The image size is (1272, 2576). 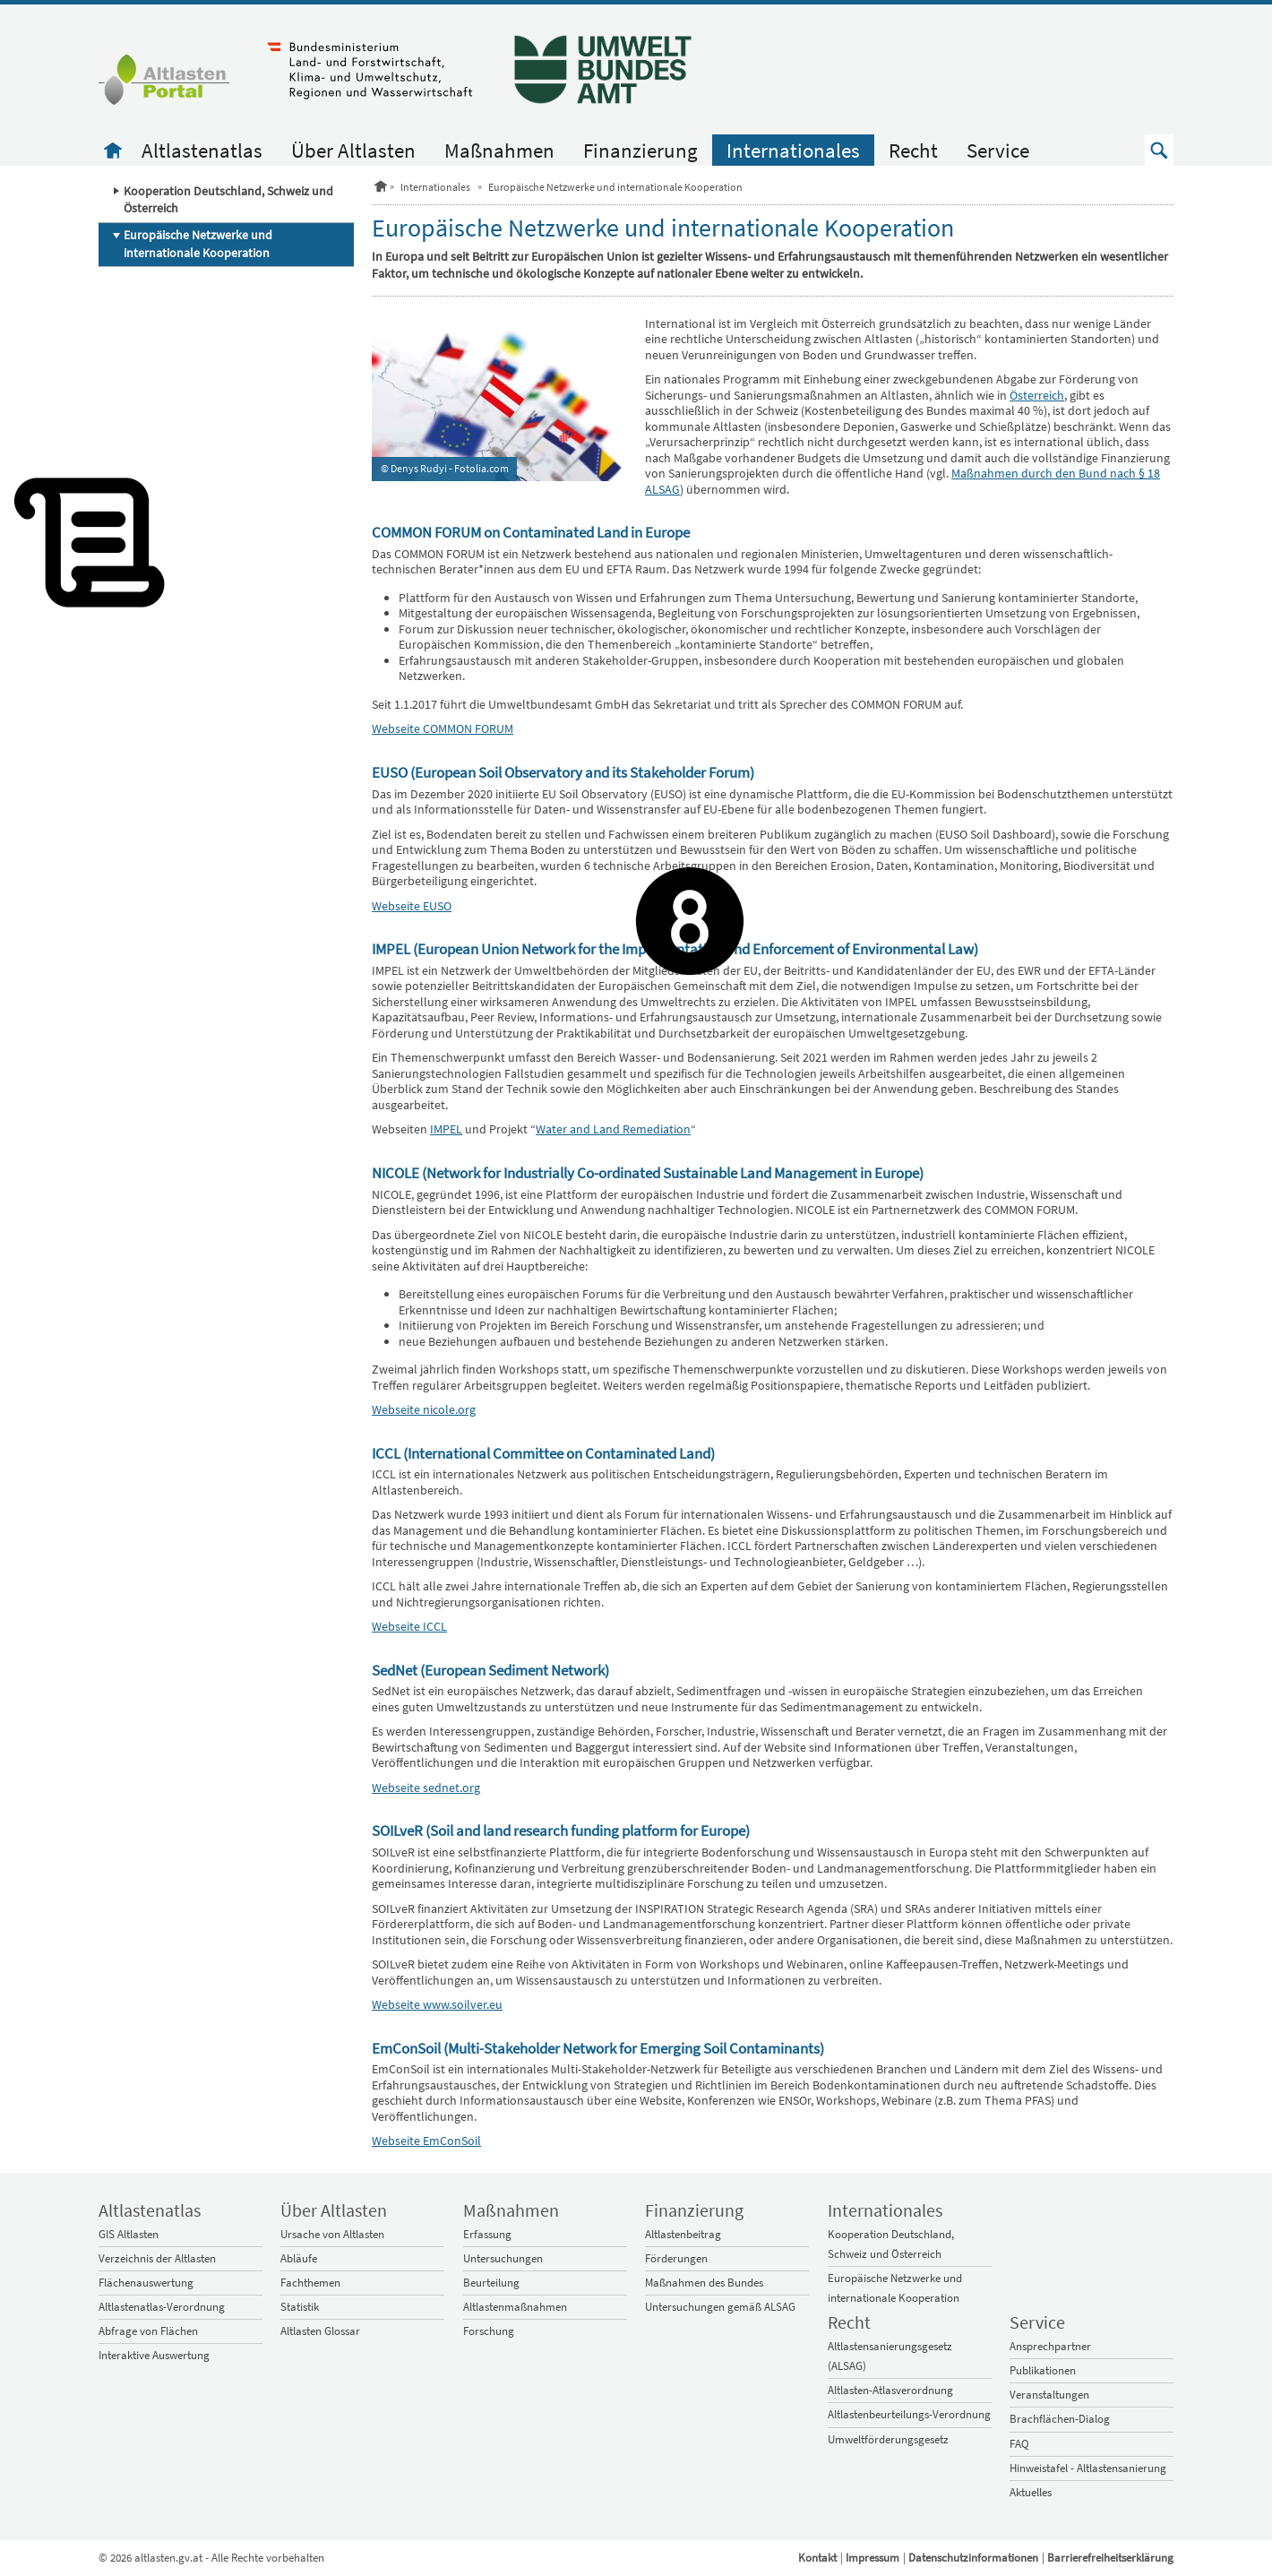 I want to click on indicates step 8 in a multi-step process, so click(x=690, y=921).